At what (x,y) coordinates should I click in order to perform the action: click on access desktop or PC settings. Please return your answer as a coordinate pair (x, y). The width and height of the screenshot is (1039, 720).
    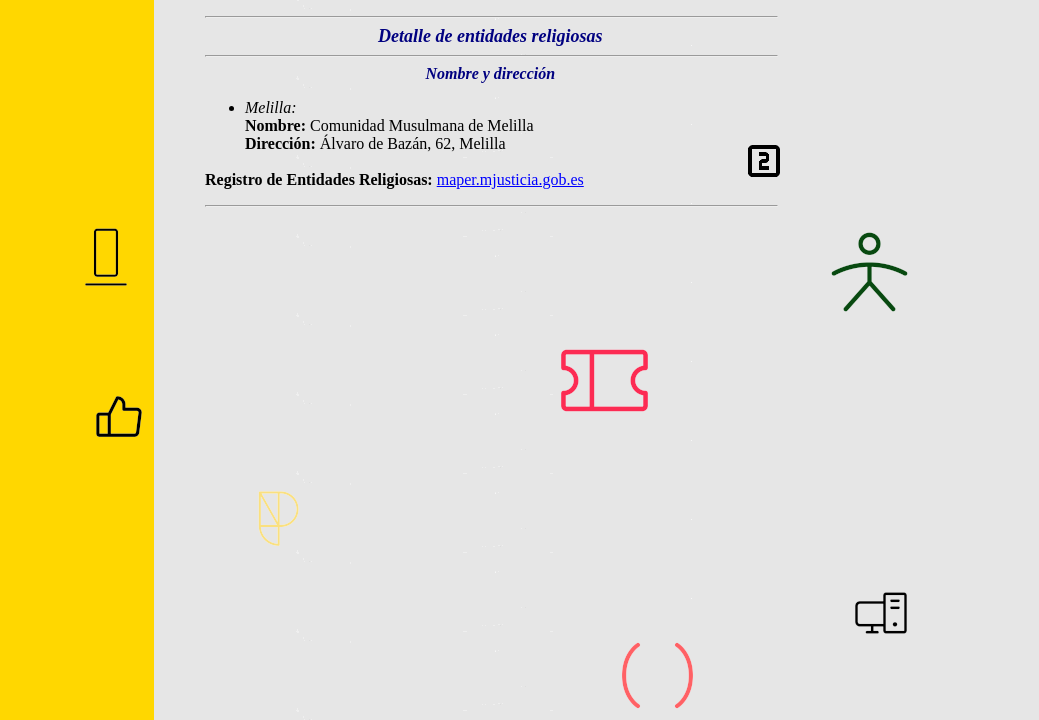
    Looking at the image, I should click on (881, 613).